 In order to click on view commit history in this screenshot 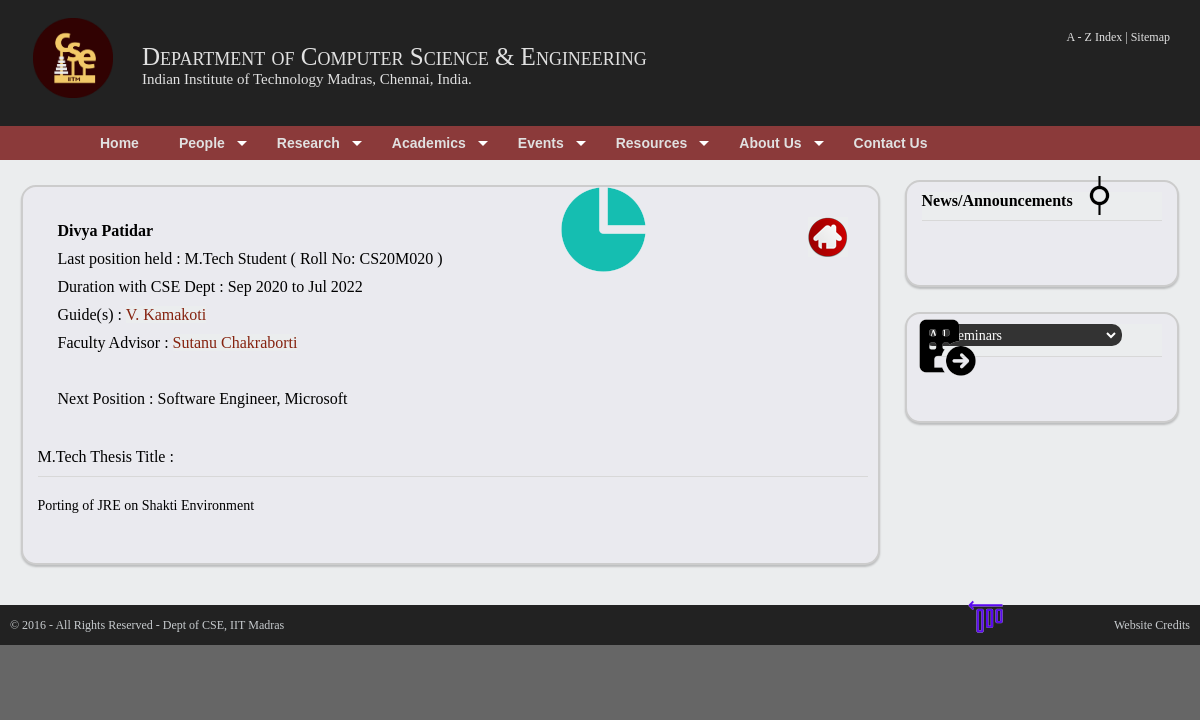, I will do `click(1099, 195)`.